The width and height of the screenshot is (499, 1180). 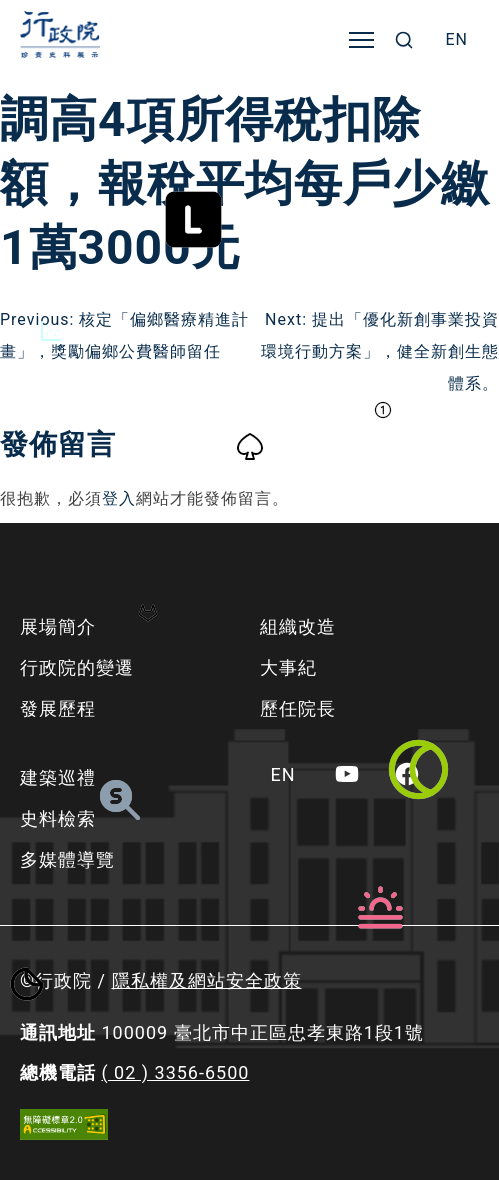 What do you see at coordinates (193, 219) in the screenshot?
I see `indicates an item or category labeled "L"` at bounding box center [193, 219].